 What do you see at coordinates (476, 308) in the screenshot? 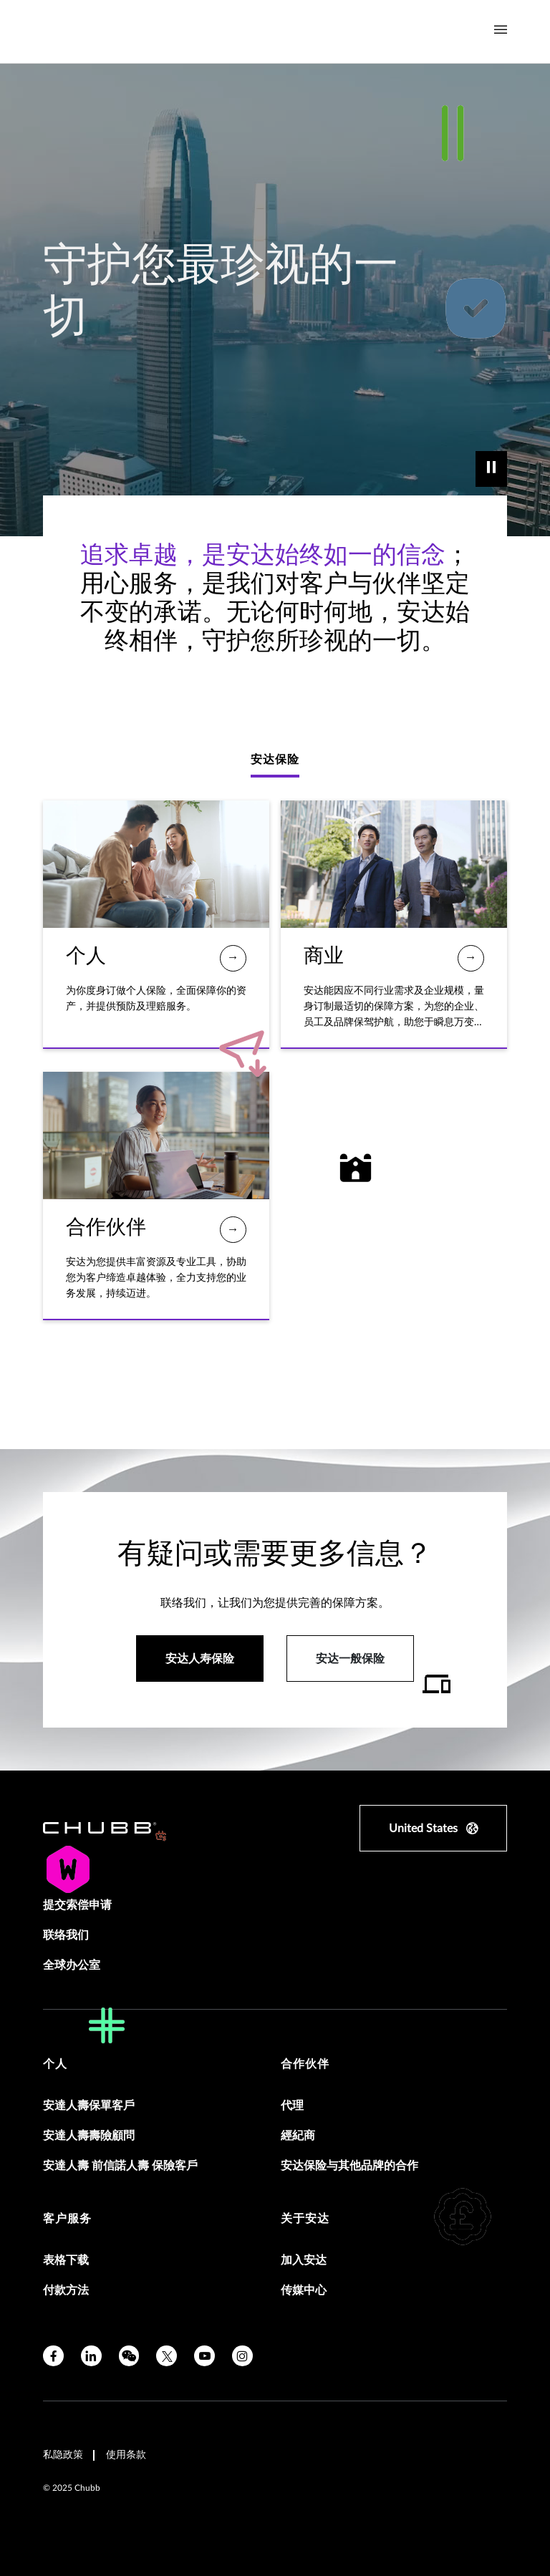
I see `mark task as complete` at bounding box center [476, 308].